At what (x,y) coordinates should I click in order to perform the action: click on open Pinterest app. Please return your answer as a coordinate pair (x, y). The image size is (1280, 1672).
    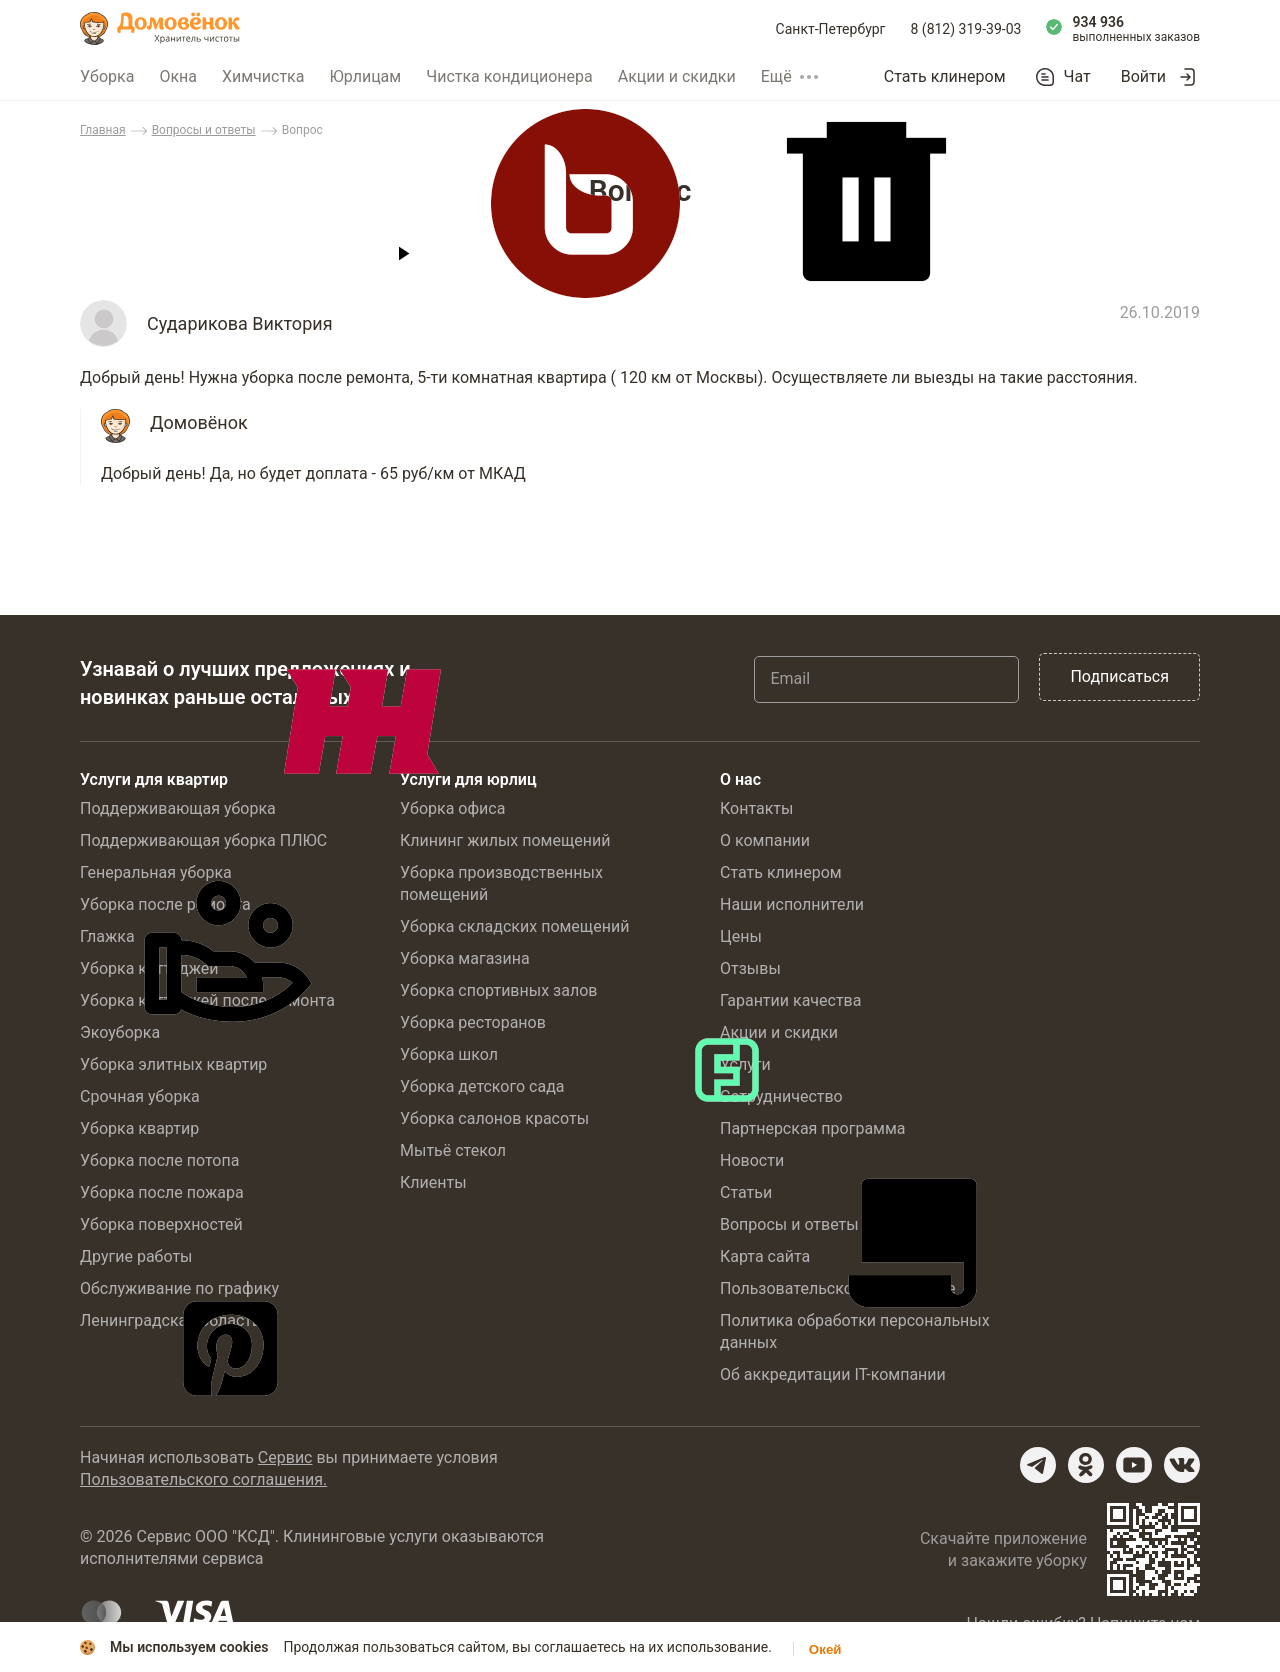
    Looking at the image, I should click on (230, 1348).